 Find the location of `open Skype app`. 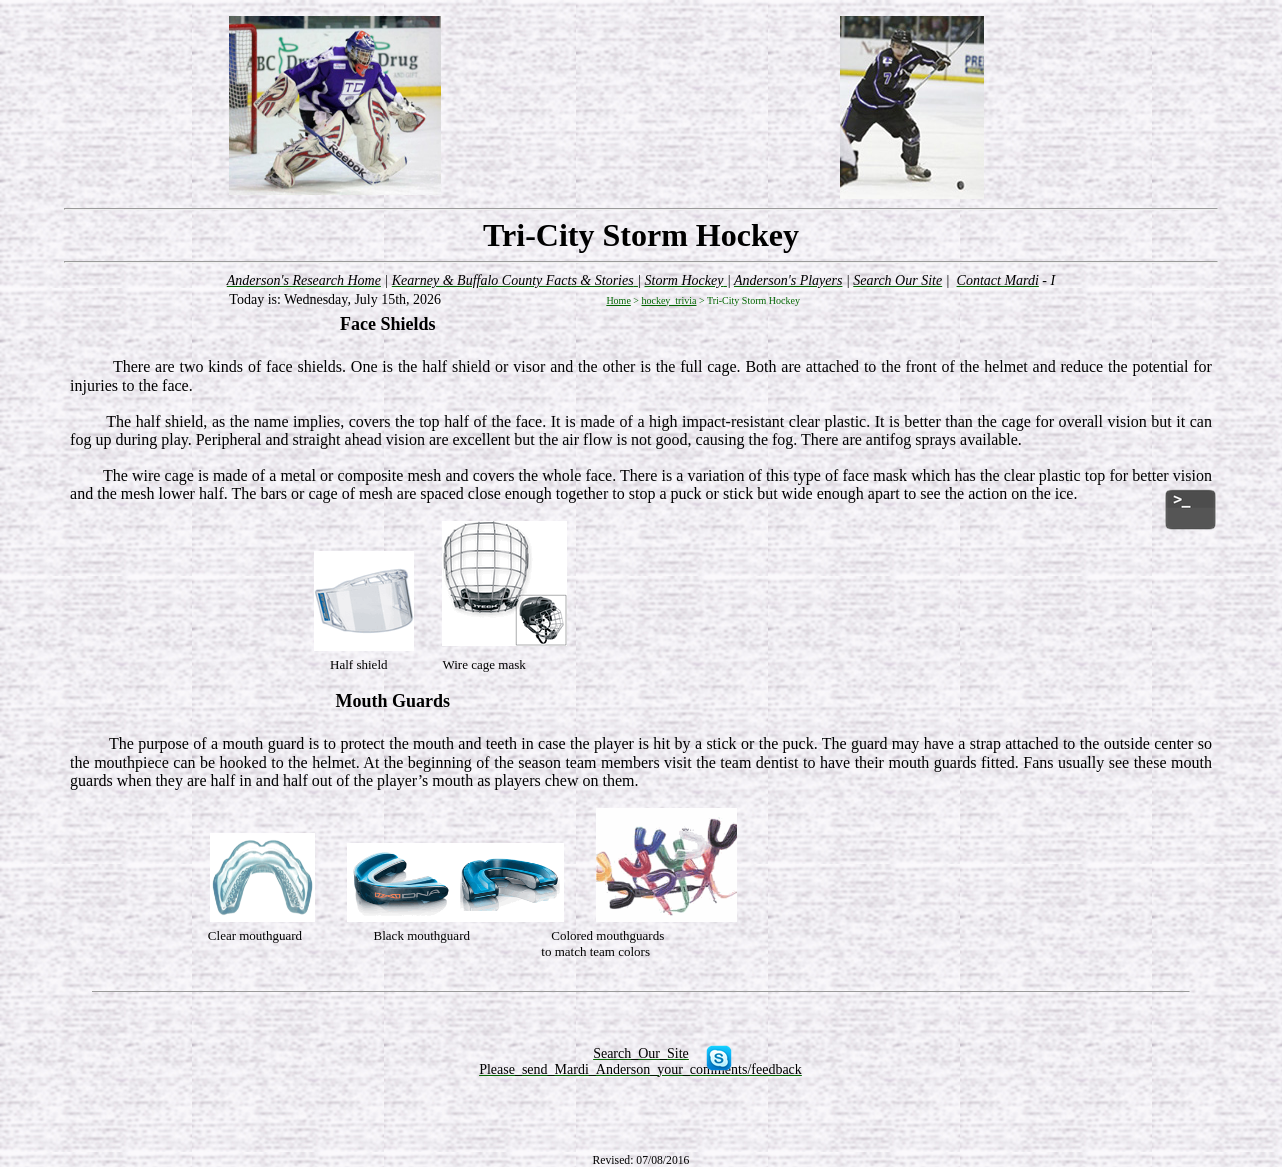

open Skype app is located at coordinates (719, 1058).